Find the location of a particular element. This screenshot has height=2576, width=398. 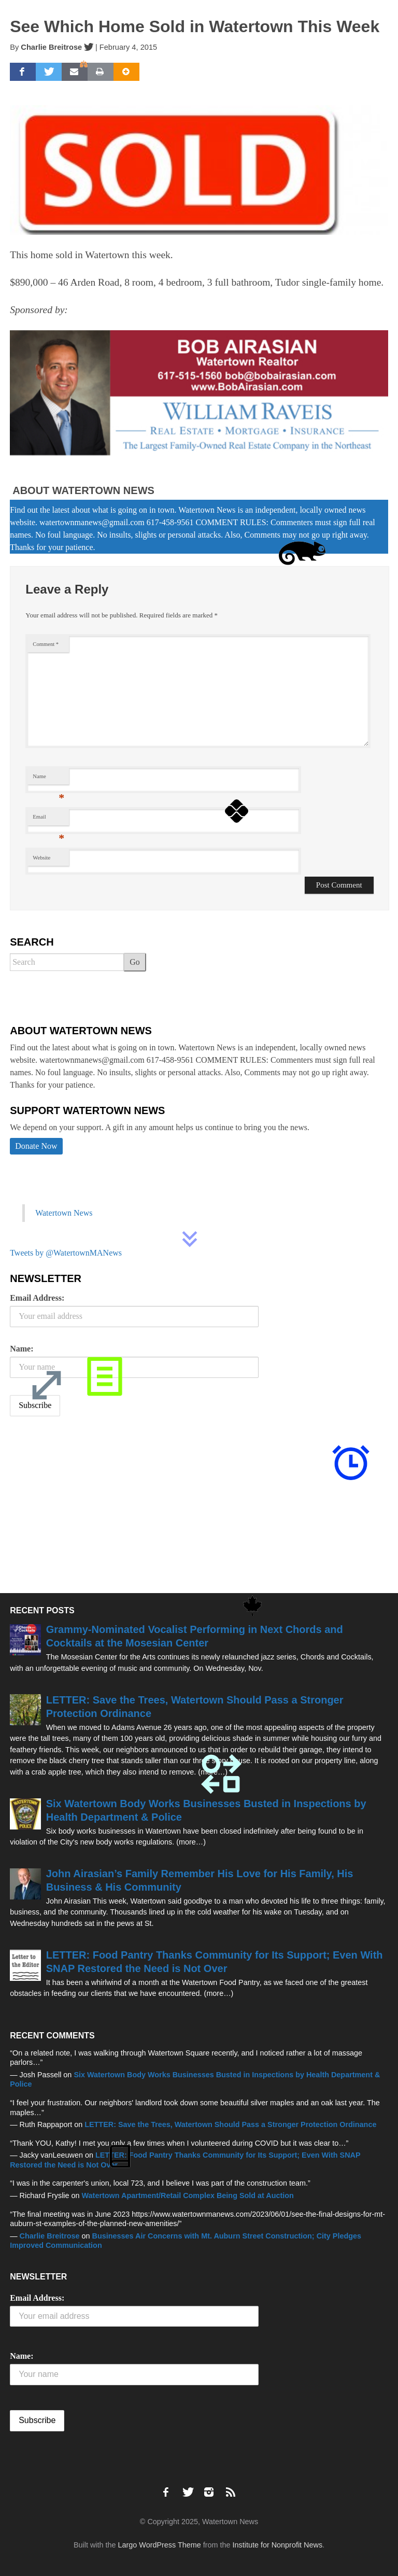

expand content to full screen is located at coordinates (47, 1385).